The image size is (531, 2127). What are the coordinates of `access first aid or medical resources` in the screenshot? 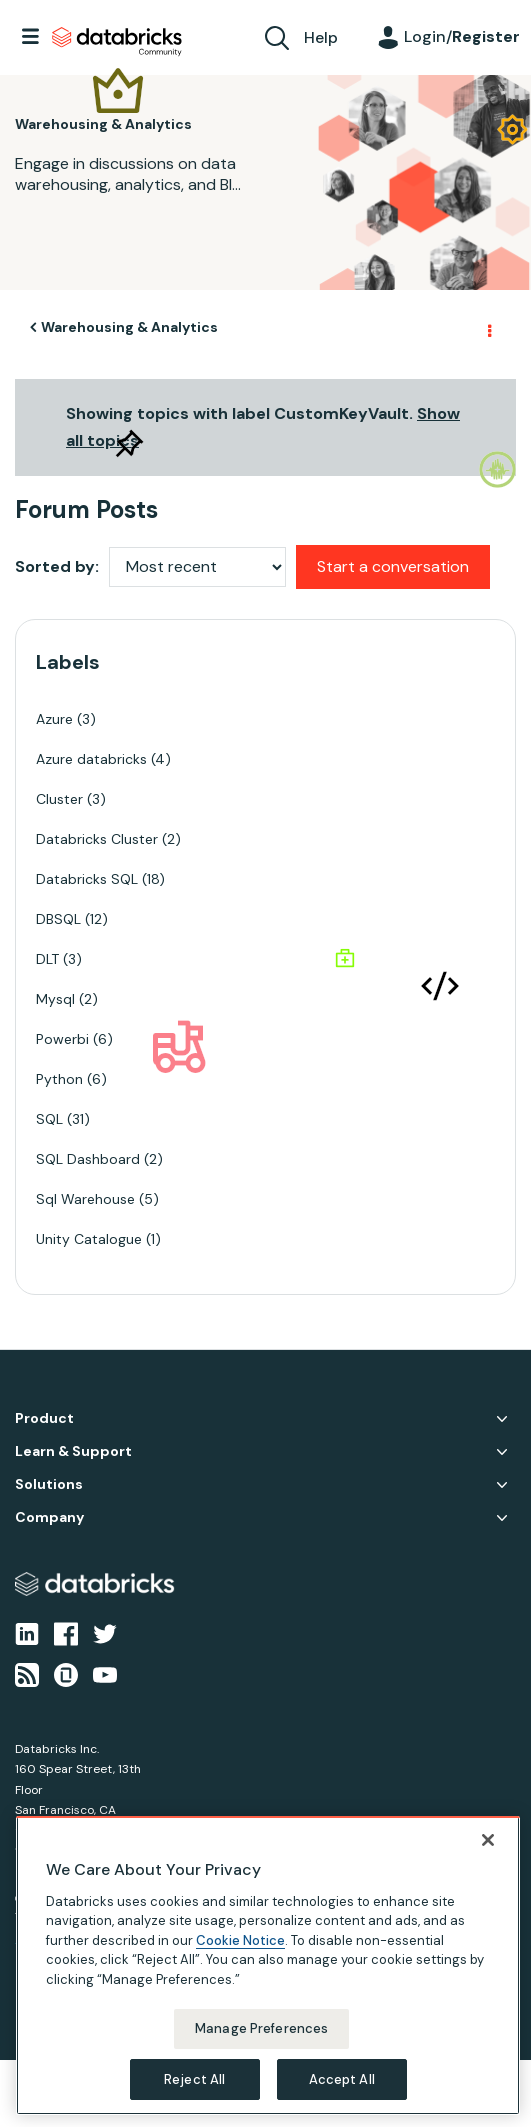 It's located at (345, 959).